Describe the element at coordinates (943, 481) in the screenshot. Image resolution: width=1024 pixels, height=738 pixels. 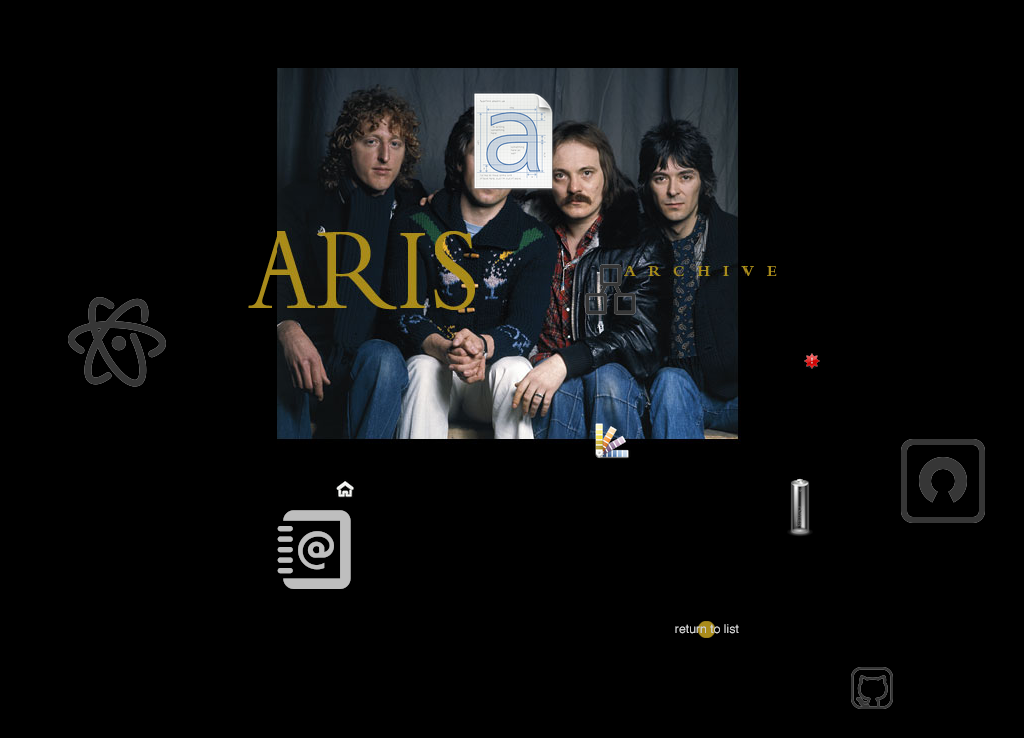
I see `open déjà dup backup utility` at that location.